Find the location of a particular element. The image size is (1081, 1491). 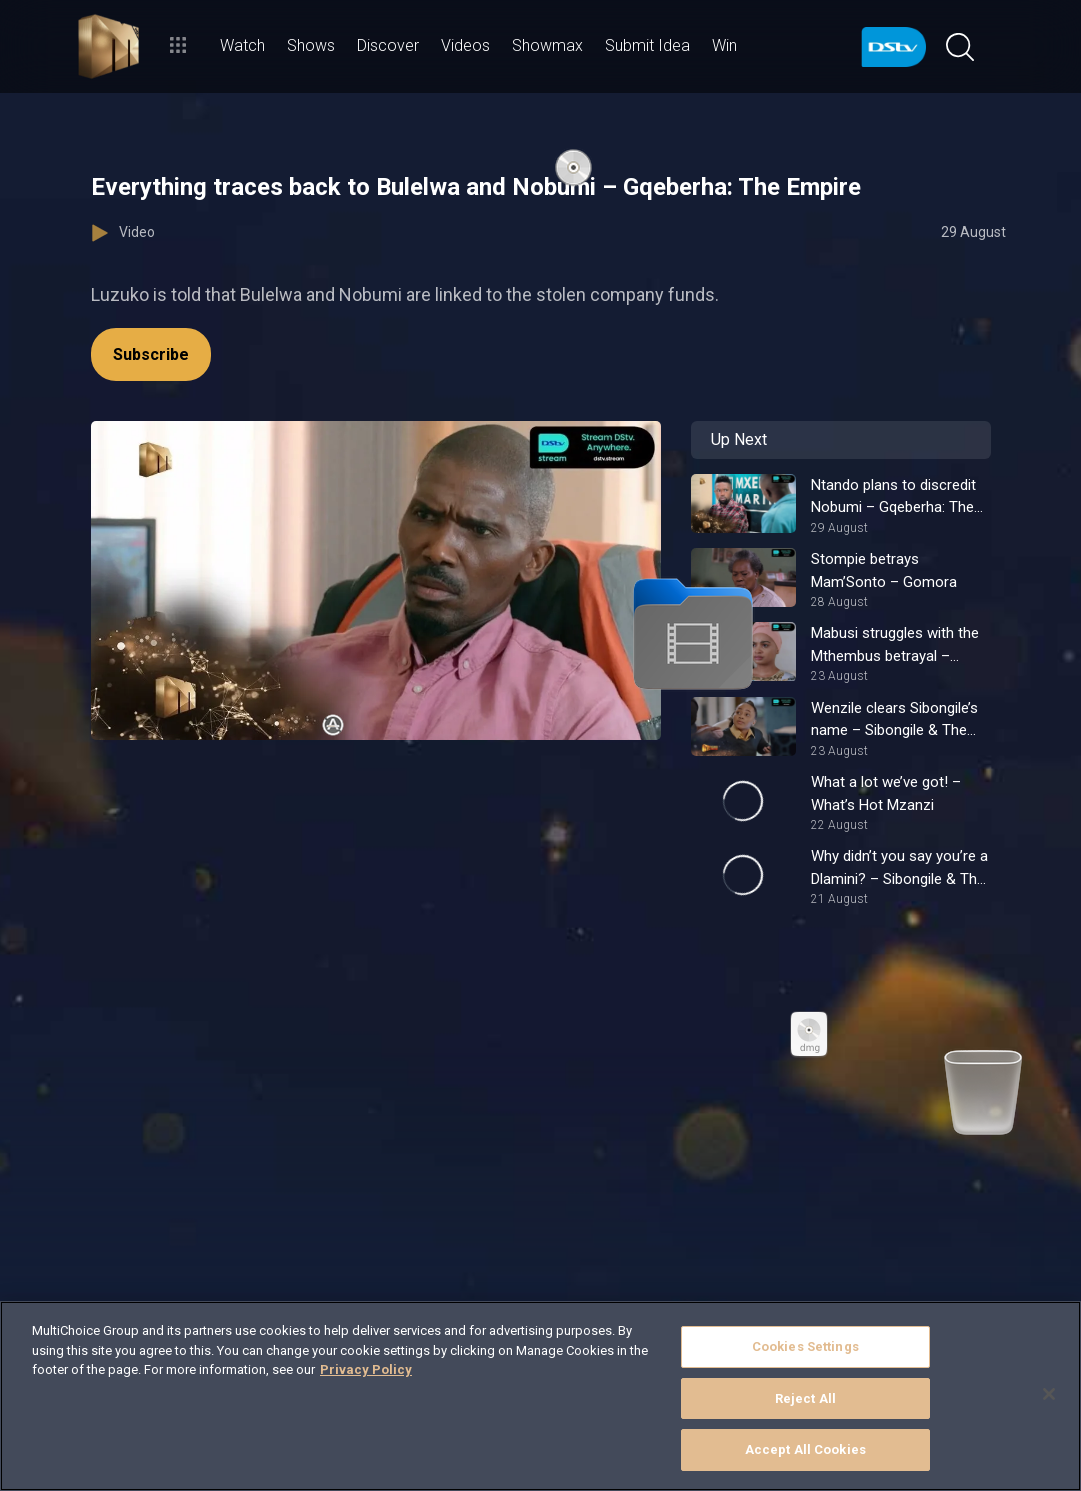

open the trash to view deleted items is located at coordinates (983, 1091).